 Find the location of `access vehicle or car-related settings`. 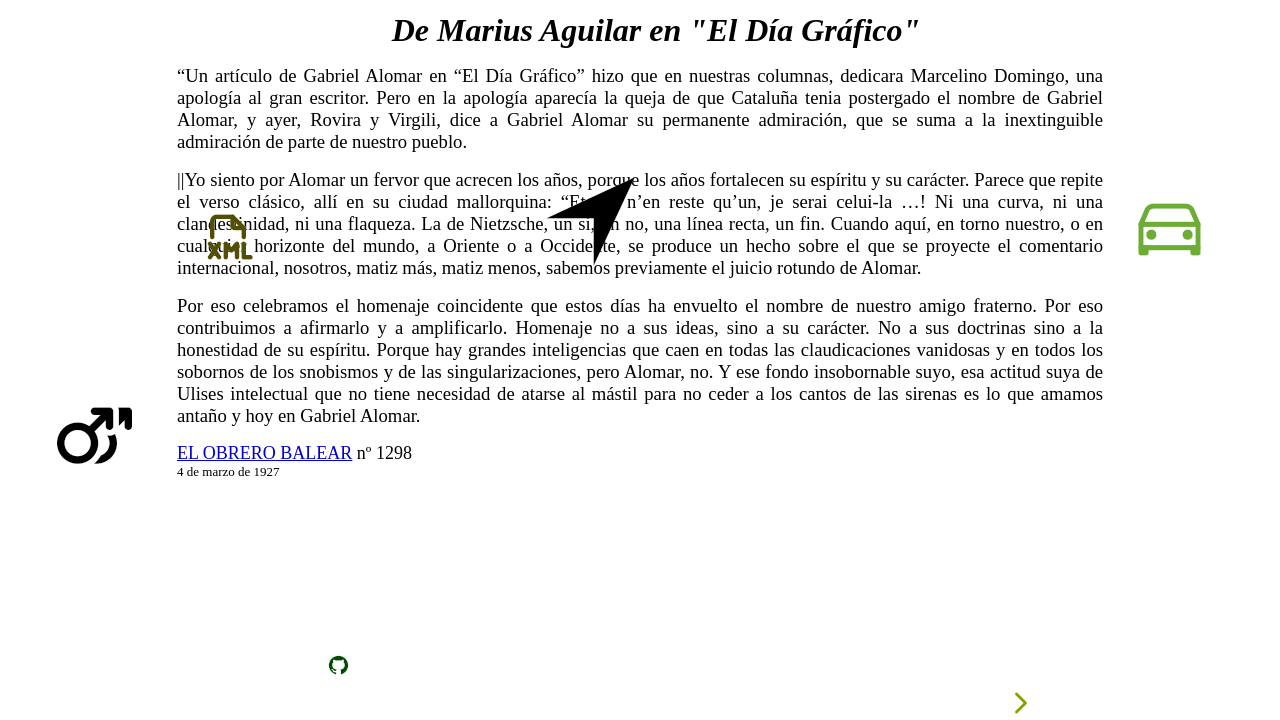

access vehicle or car-related settings is located at coordinates (1169, 229).